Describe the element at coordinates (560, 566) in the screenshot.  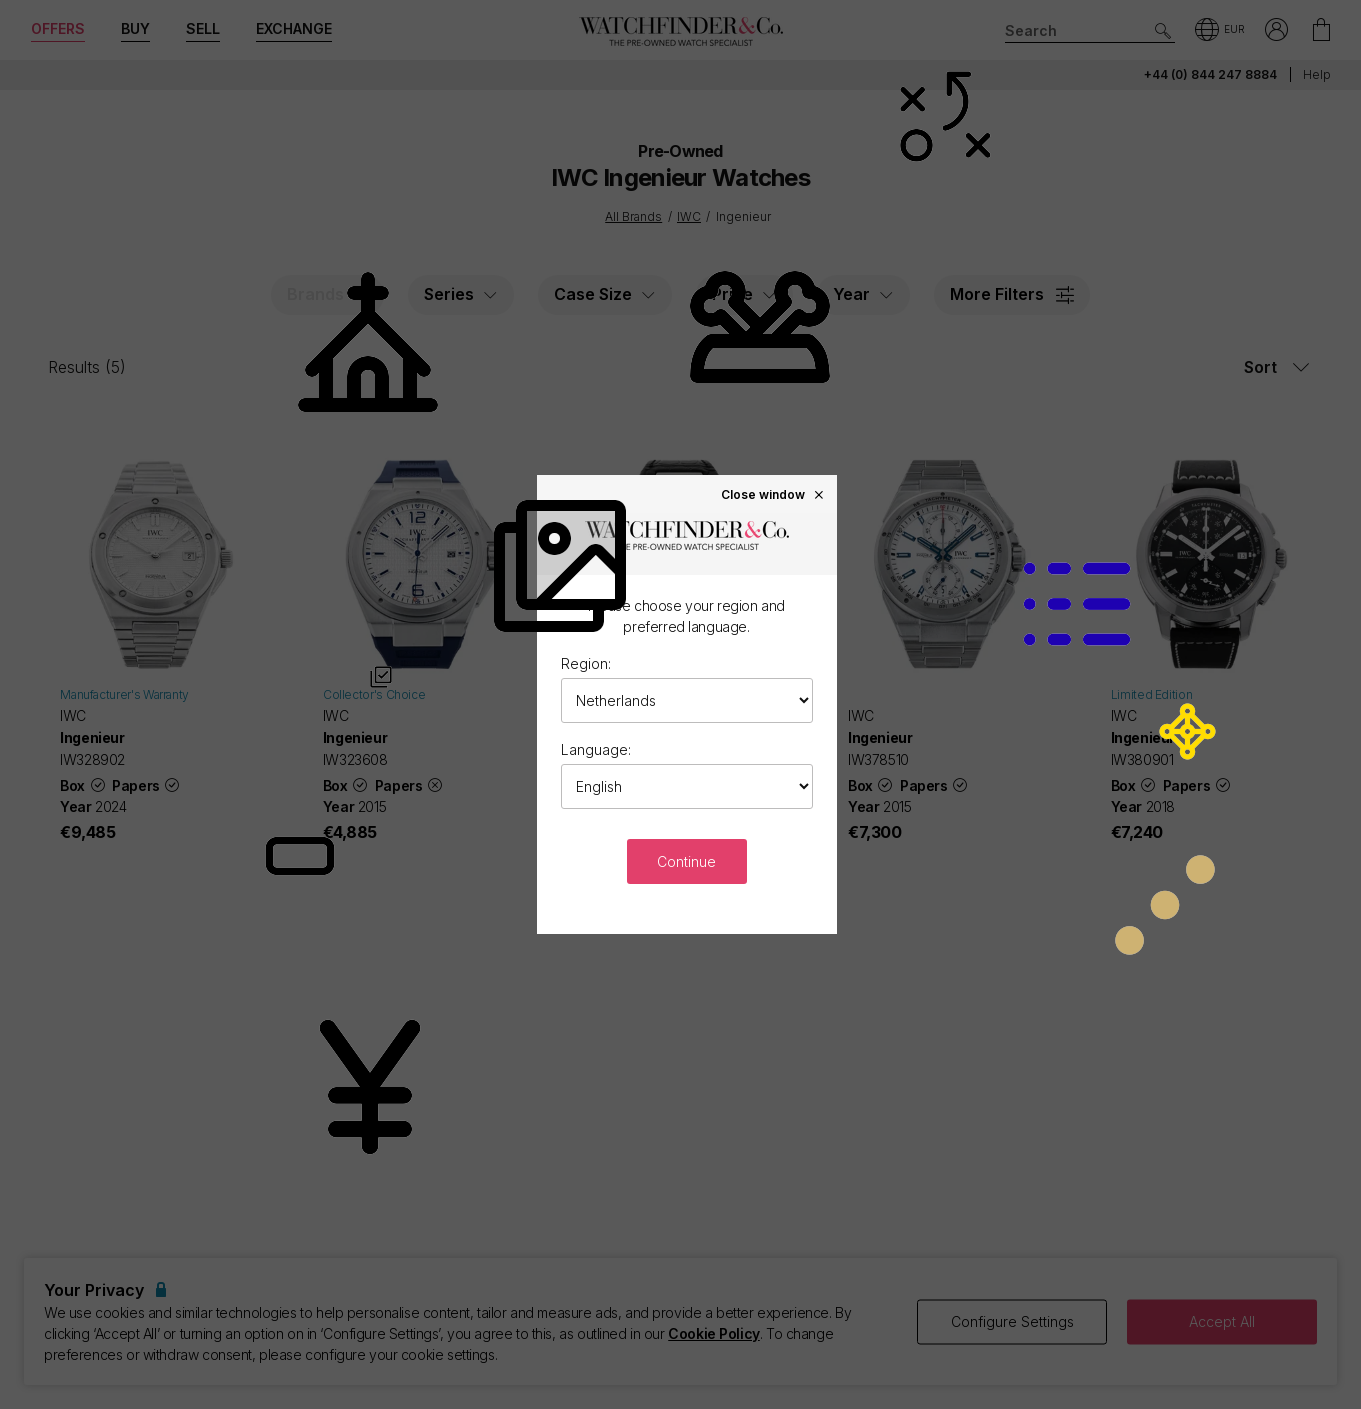
I see `view photo gallery` at that location.